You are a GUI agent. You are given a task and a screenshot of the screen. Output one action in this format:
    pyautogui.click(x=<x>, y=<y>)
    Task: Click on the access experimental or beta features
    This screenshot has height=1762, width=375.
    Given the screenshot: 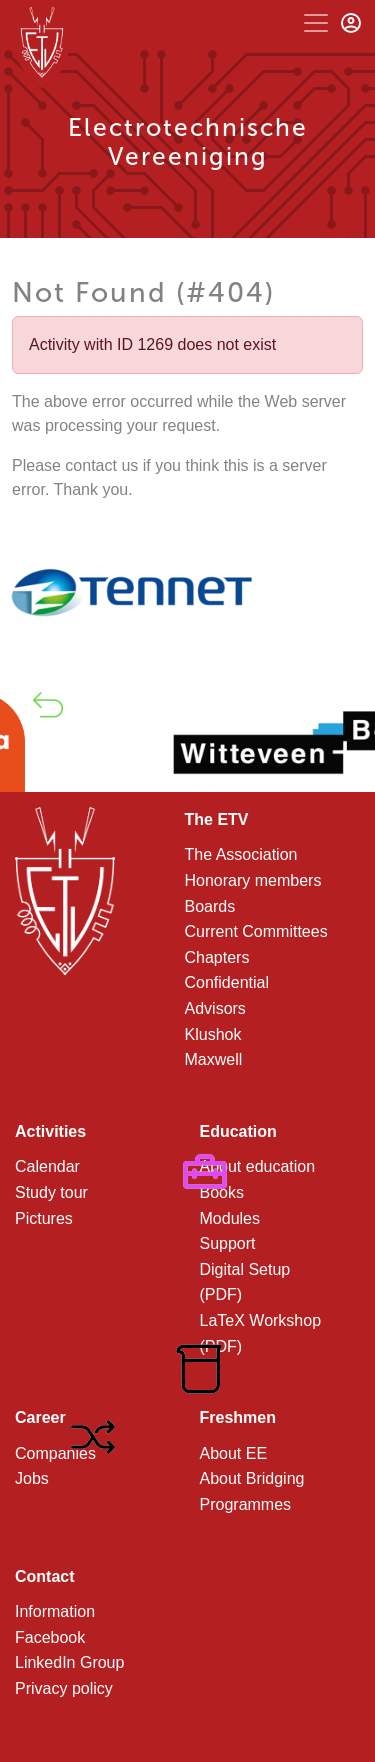 What is the action you would take?
    pyautogui.click(x=199, y=1369)
    